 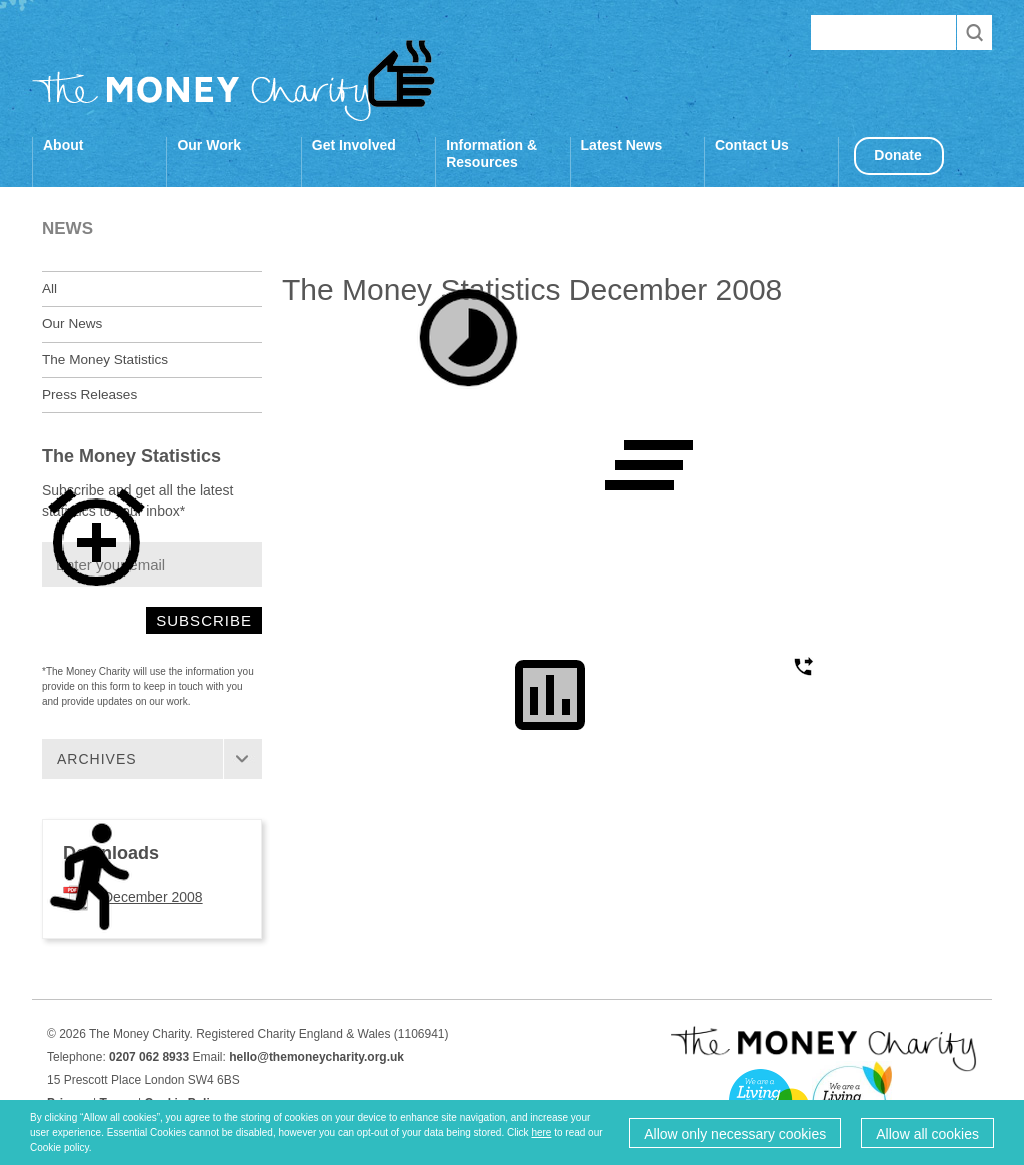 What do you see at coordinates (803, 667) in the screenshot?
I see `indicates a forwarded call` at bounding box center [803, 667].